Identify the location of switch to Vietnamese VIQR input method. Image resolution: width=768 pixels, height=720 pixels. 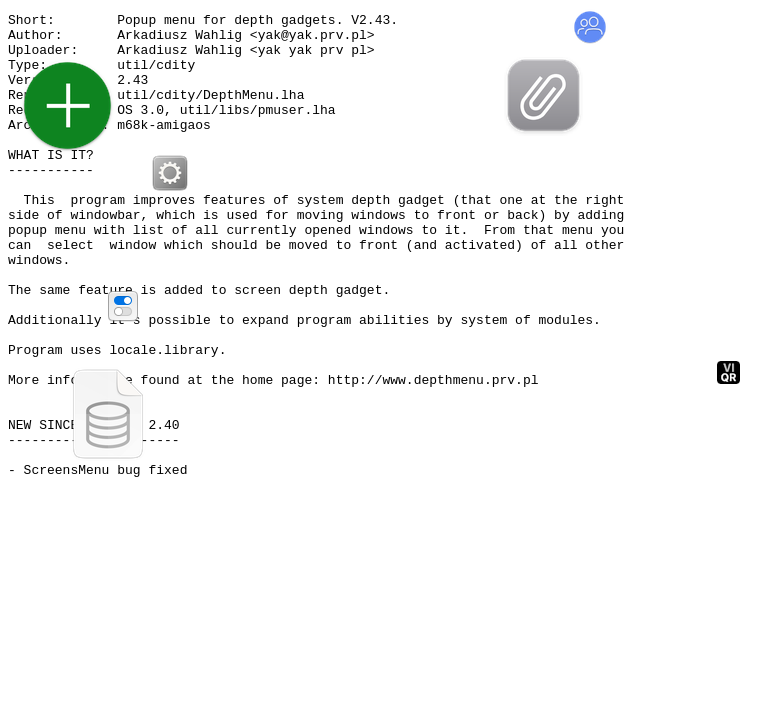
(728, 372).